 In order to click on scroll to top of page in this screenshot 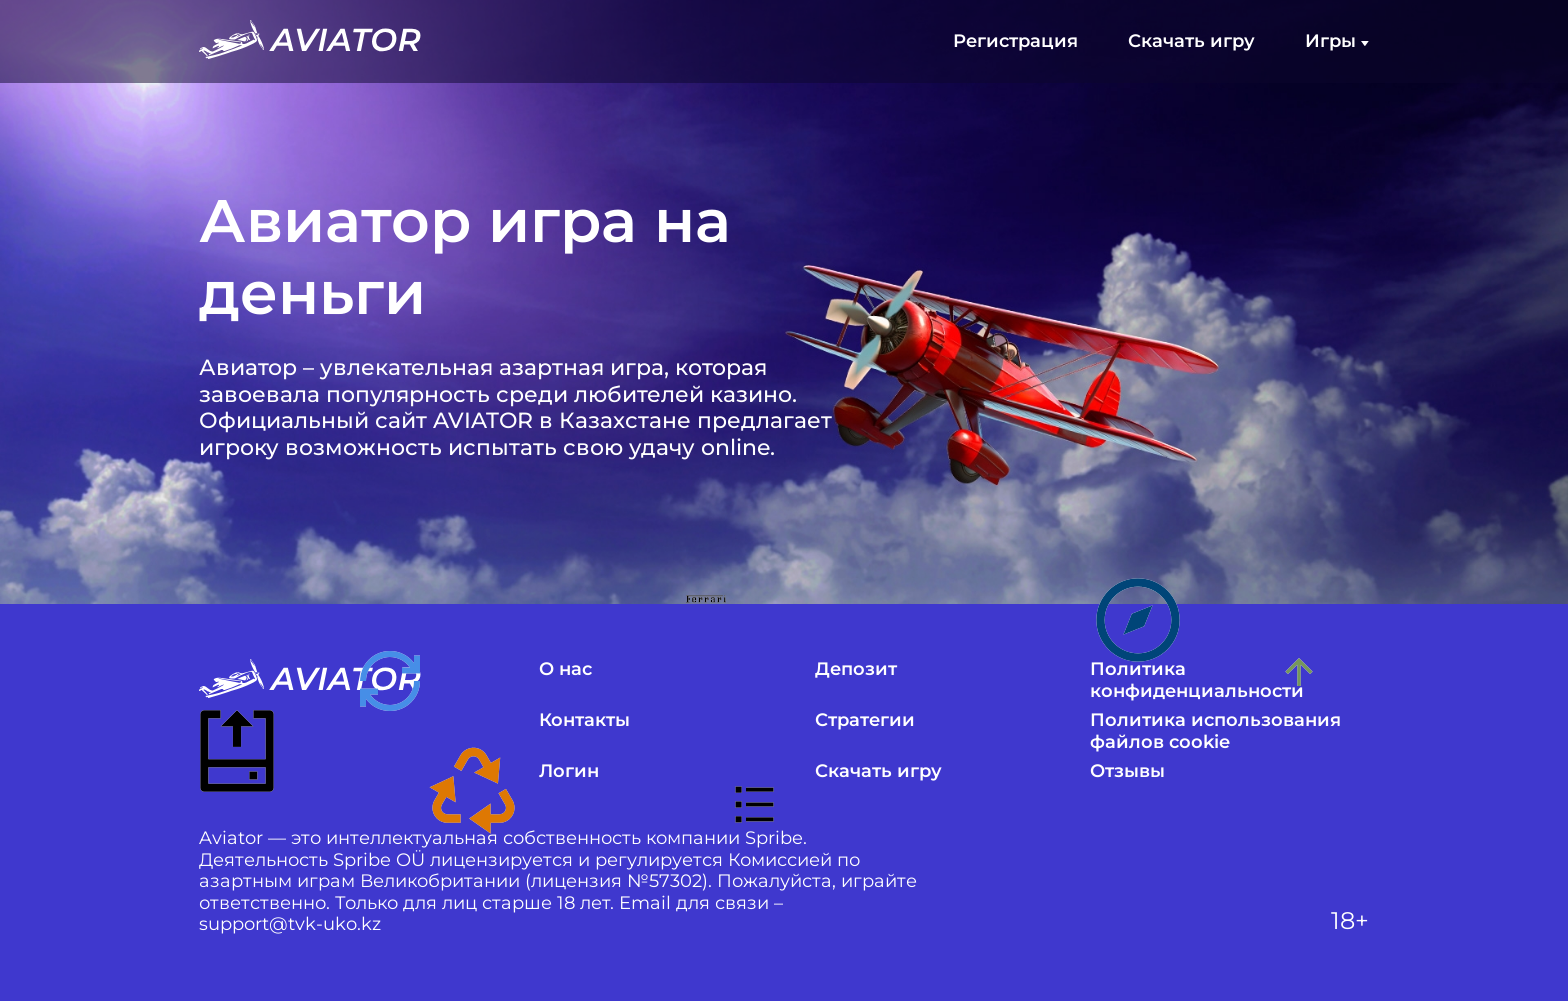, I will do `click(1299, 672)`.